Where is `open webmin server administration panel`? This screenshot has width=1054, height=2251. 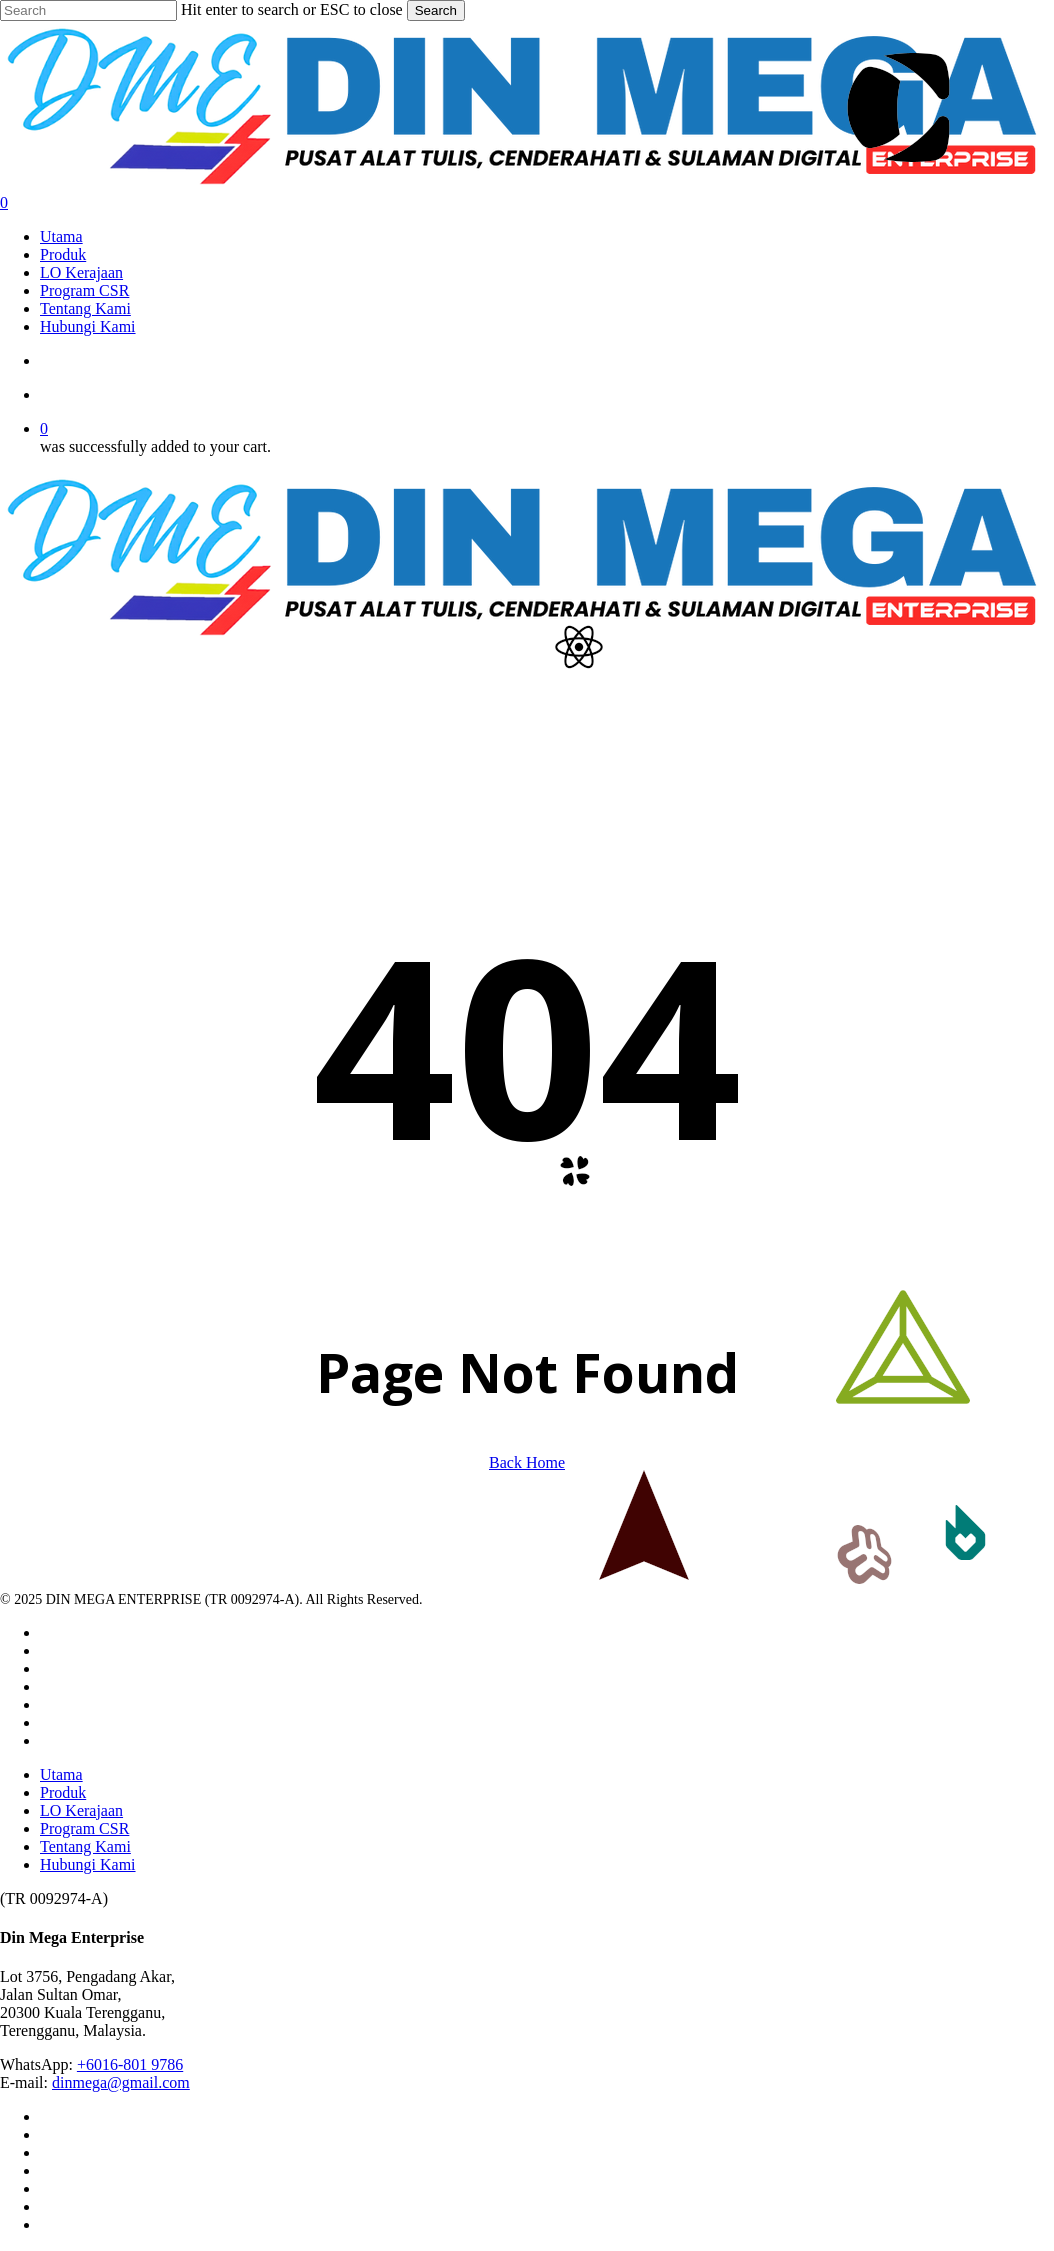 open webmin server administration panel is located at coordinates (864, 1554).